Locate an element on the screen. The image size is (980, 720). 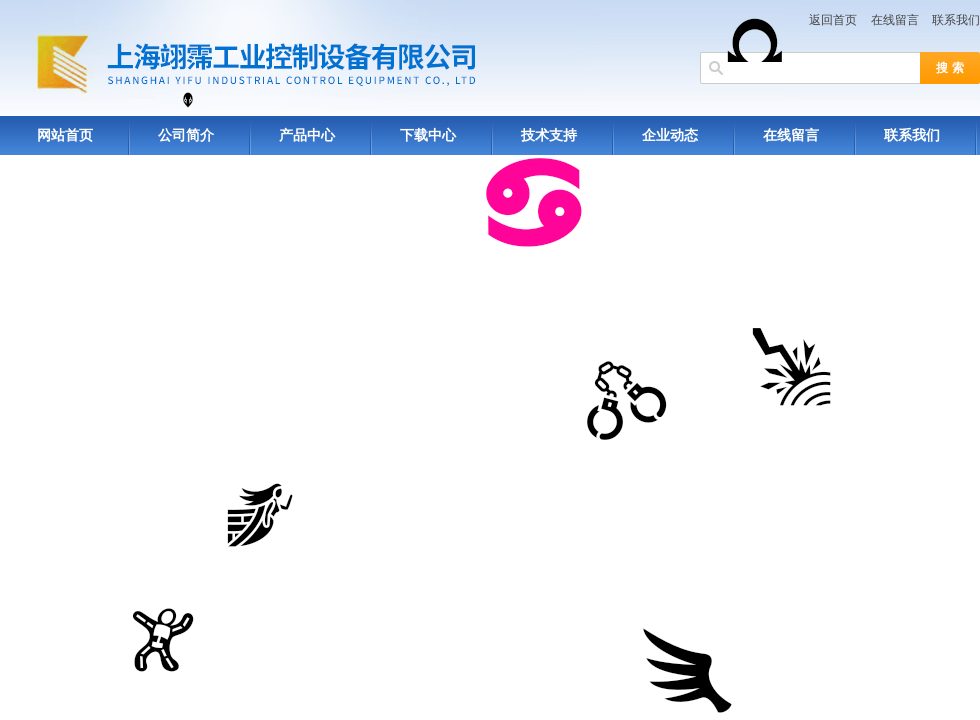
represents a leader or prominent figure in a game is located at coordinates (260, 514).